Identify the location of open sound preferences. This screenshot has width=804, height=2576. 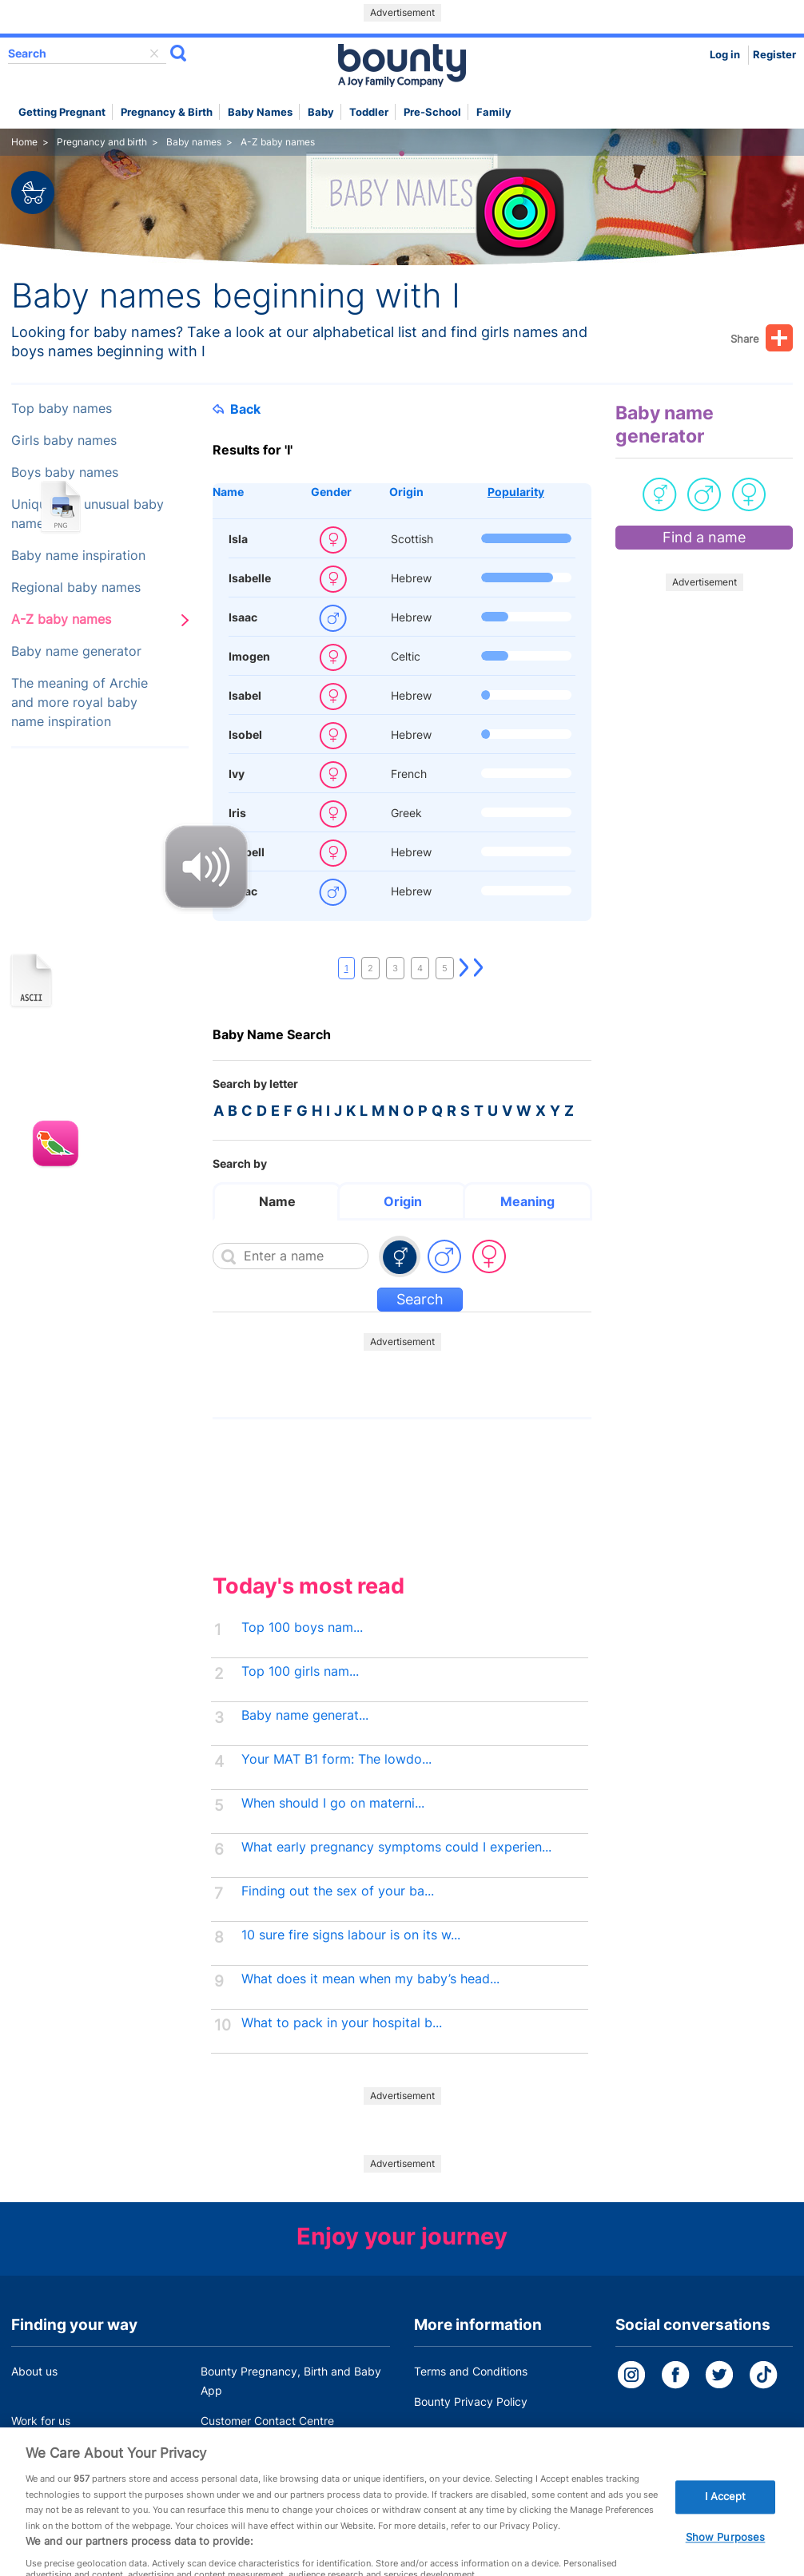
(206, 868).